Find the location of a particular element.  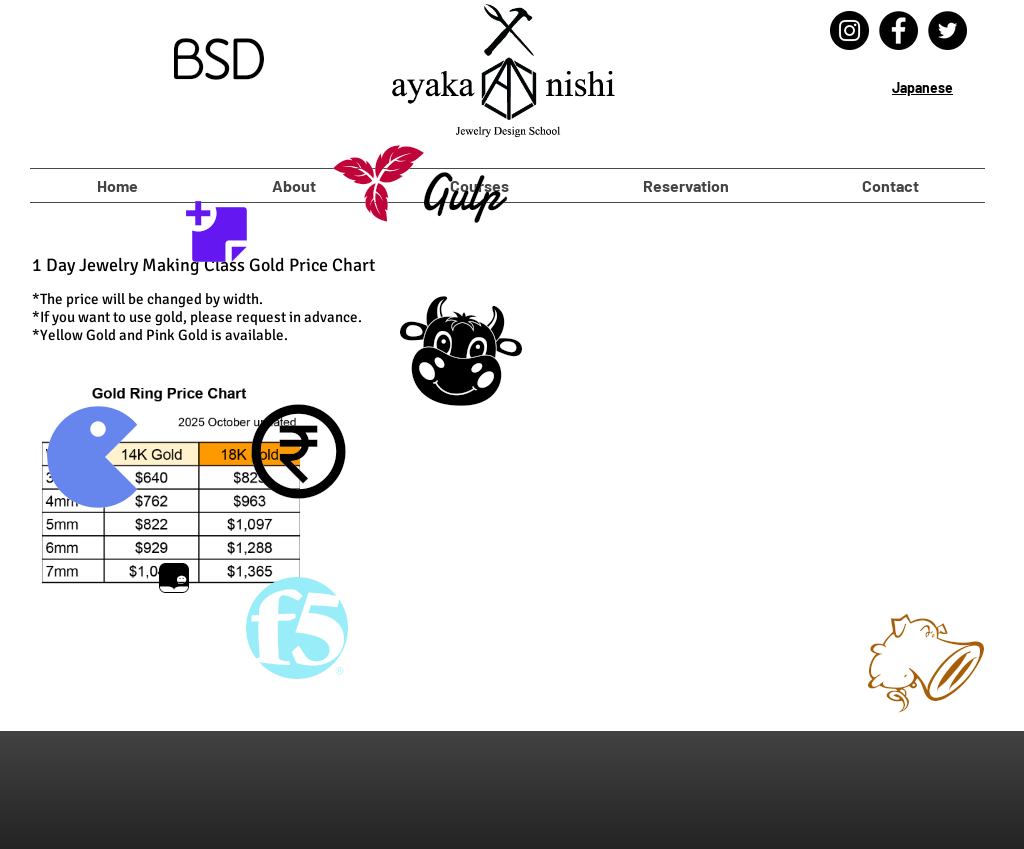

open the HappyCow app for finding vegan and vegetarian restaurants is located at coordinates (461, 351).